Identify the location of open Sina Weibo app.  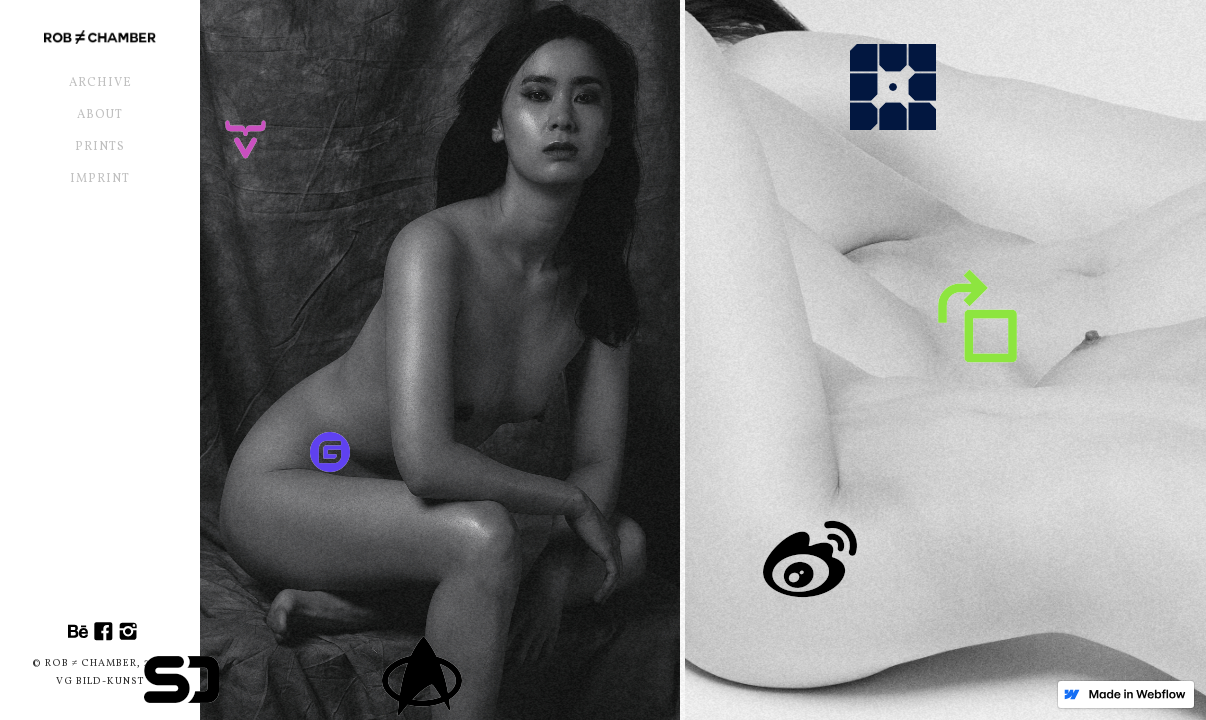
(810, 559).